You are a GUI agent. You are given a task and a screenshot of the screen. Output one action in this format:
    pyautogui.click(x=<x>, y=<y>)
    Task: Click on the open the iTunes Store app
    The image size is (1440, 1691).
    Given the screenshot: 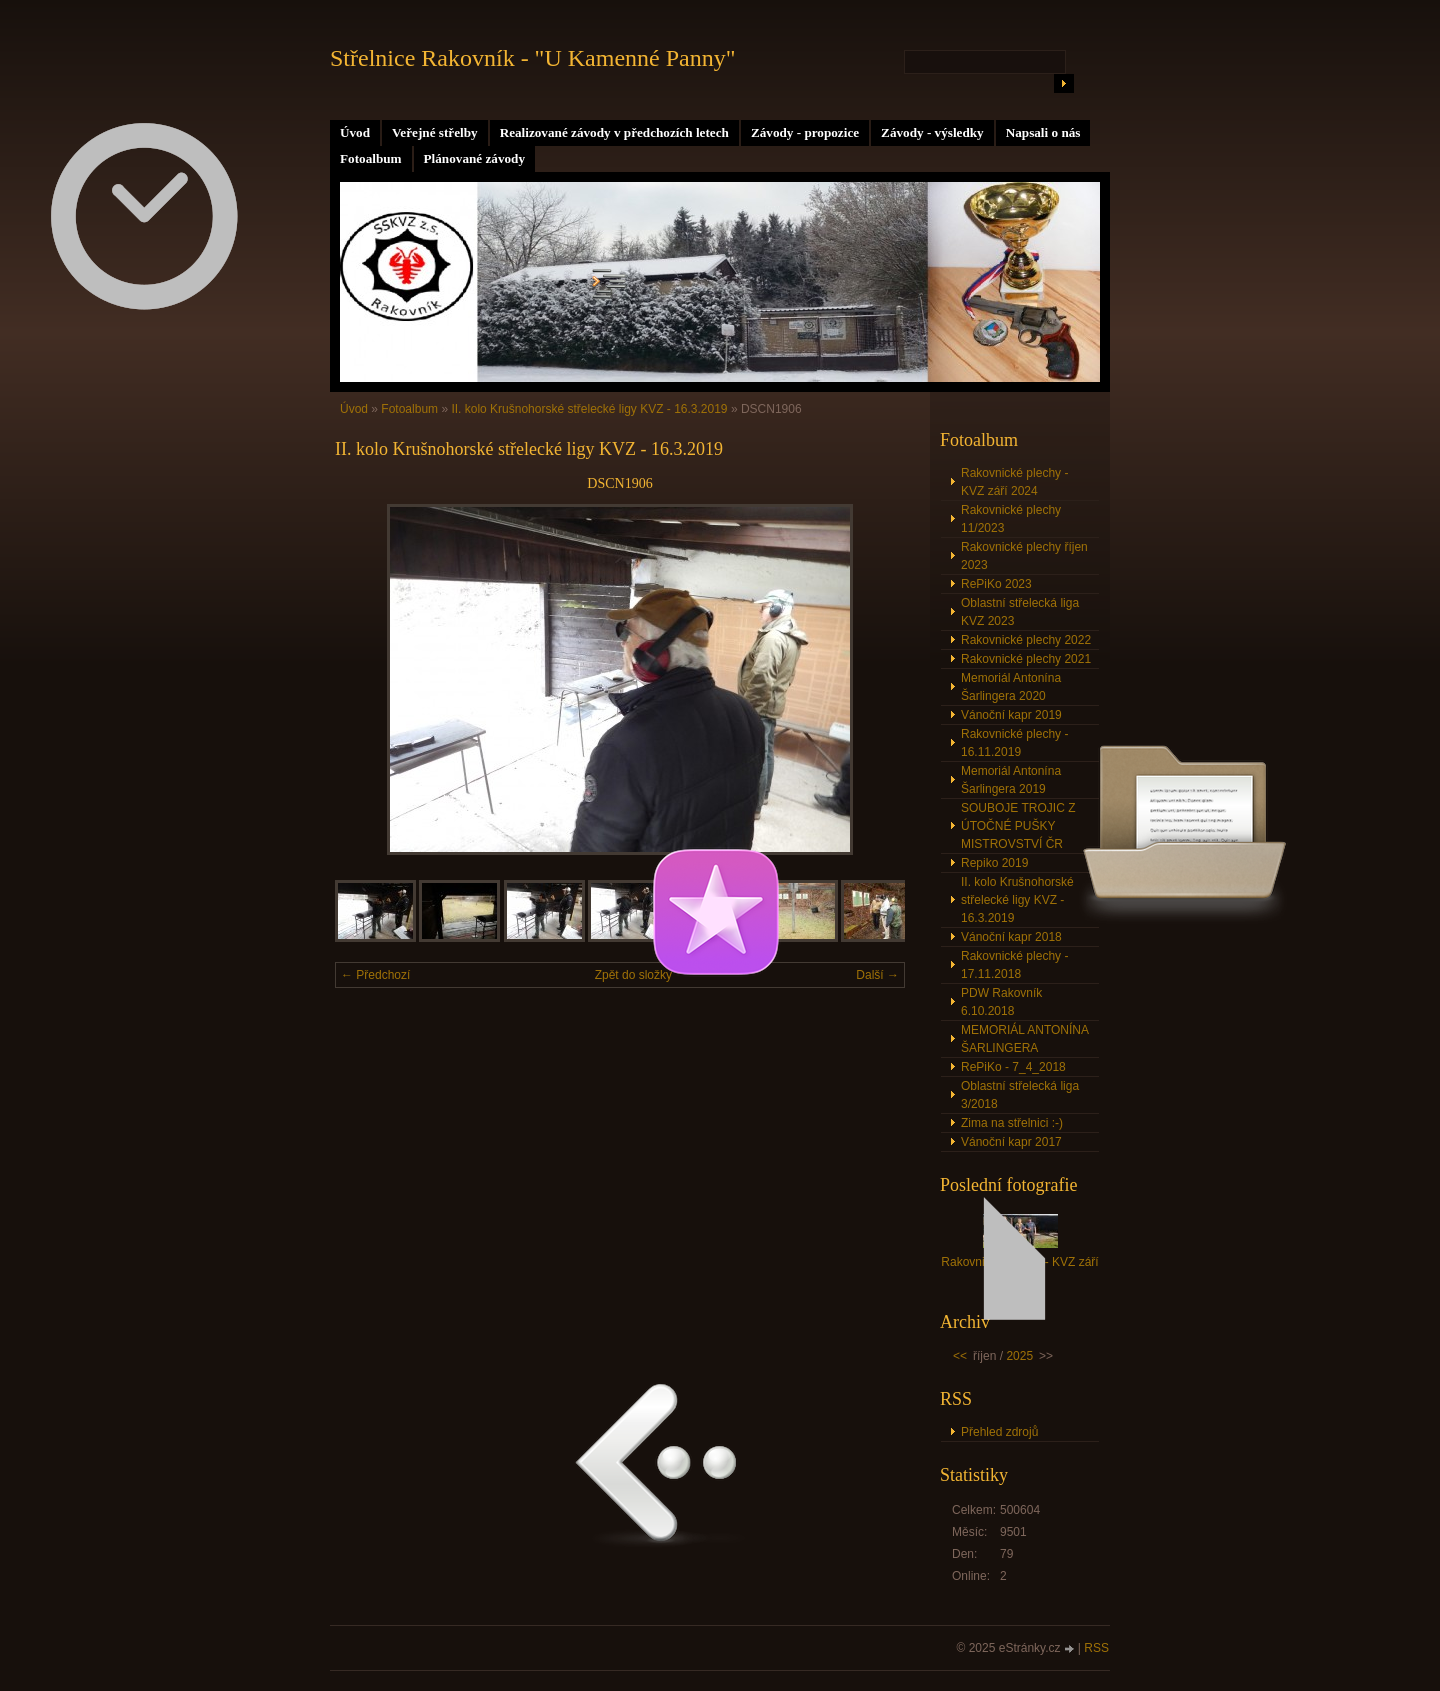 What is the action you would take?
    pyautogui.click(x=716, y=912)
    